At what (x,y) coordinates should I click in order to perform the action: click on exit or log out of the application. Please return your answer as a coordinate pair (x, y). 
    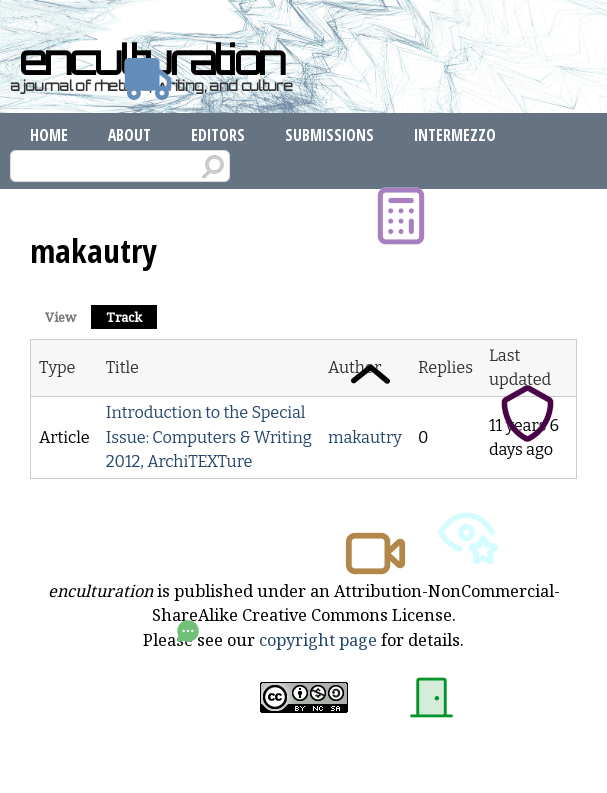
    Looking at the image, I should click on (431, 697).